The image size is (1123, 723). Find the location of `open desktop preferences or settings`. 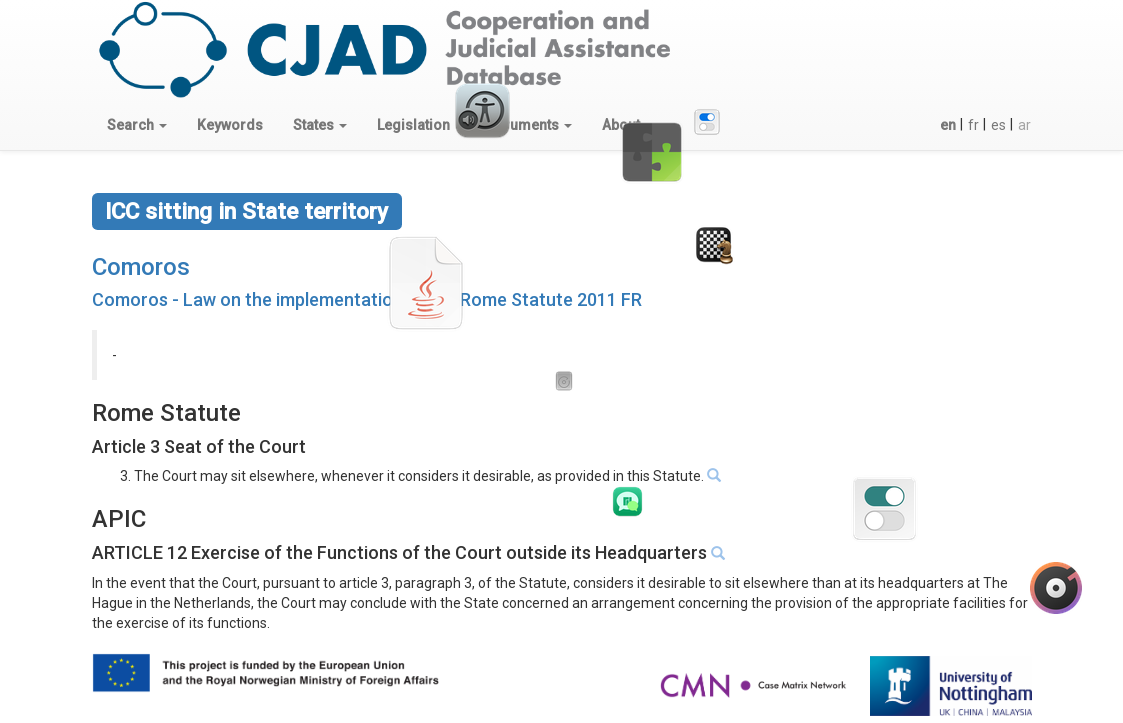

open desktop preferences or settings is located at coordinates (707, 122).